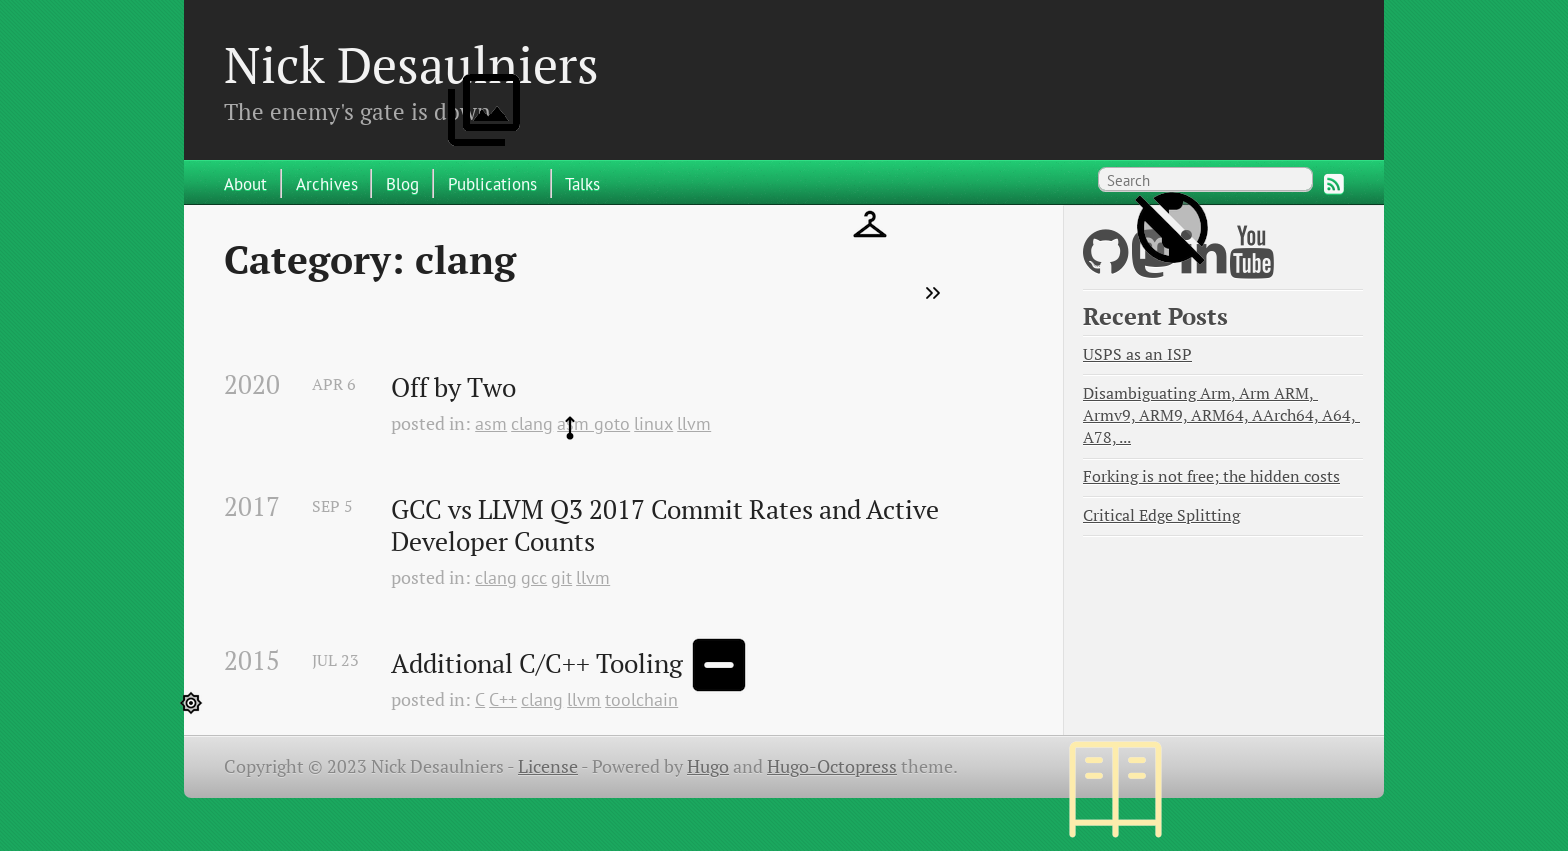 The image size is (1568, 851). Describe the element at coordinates (719, 665) in the screenshot. I see `indicates partial selection in a multi-select list` at that location.